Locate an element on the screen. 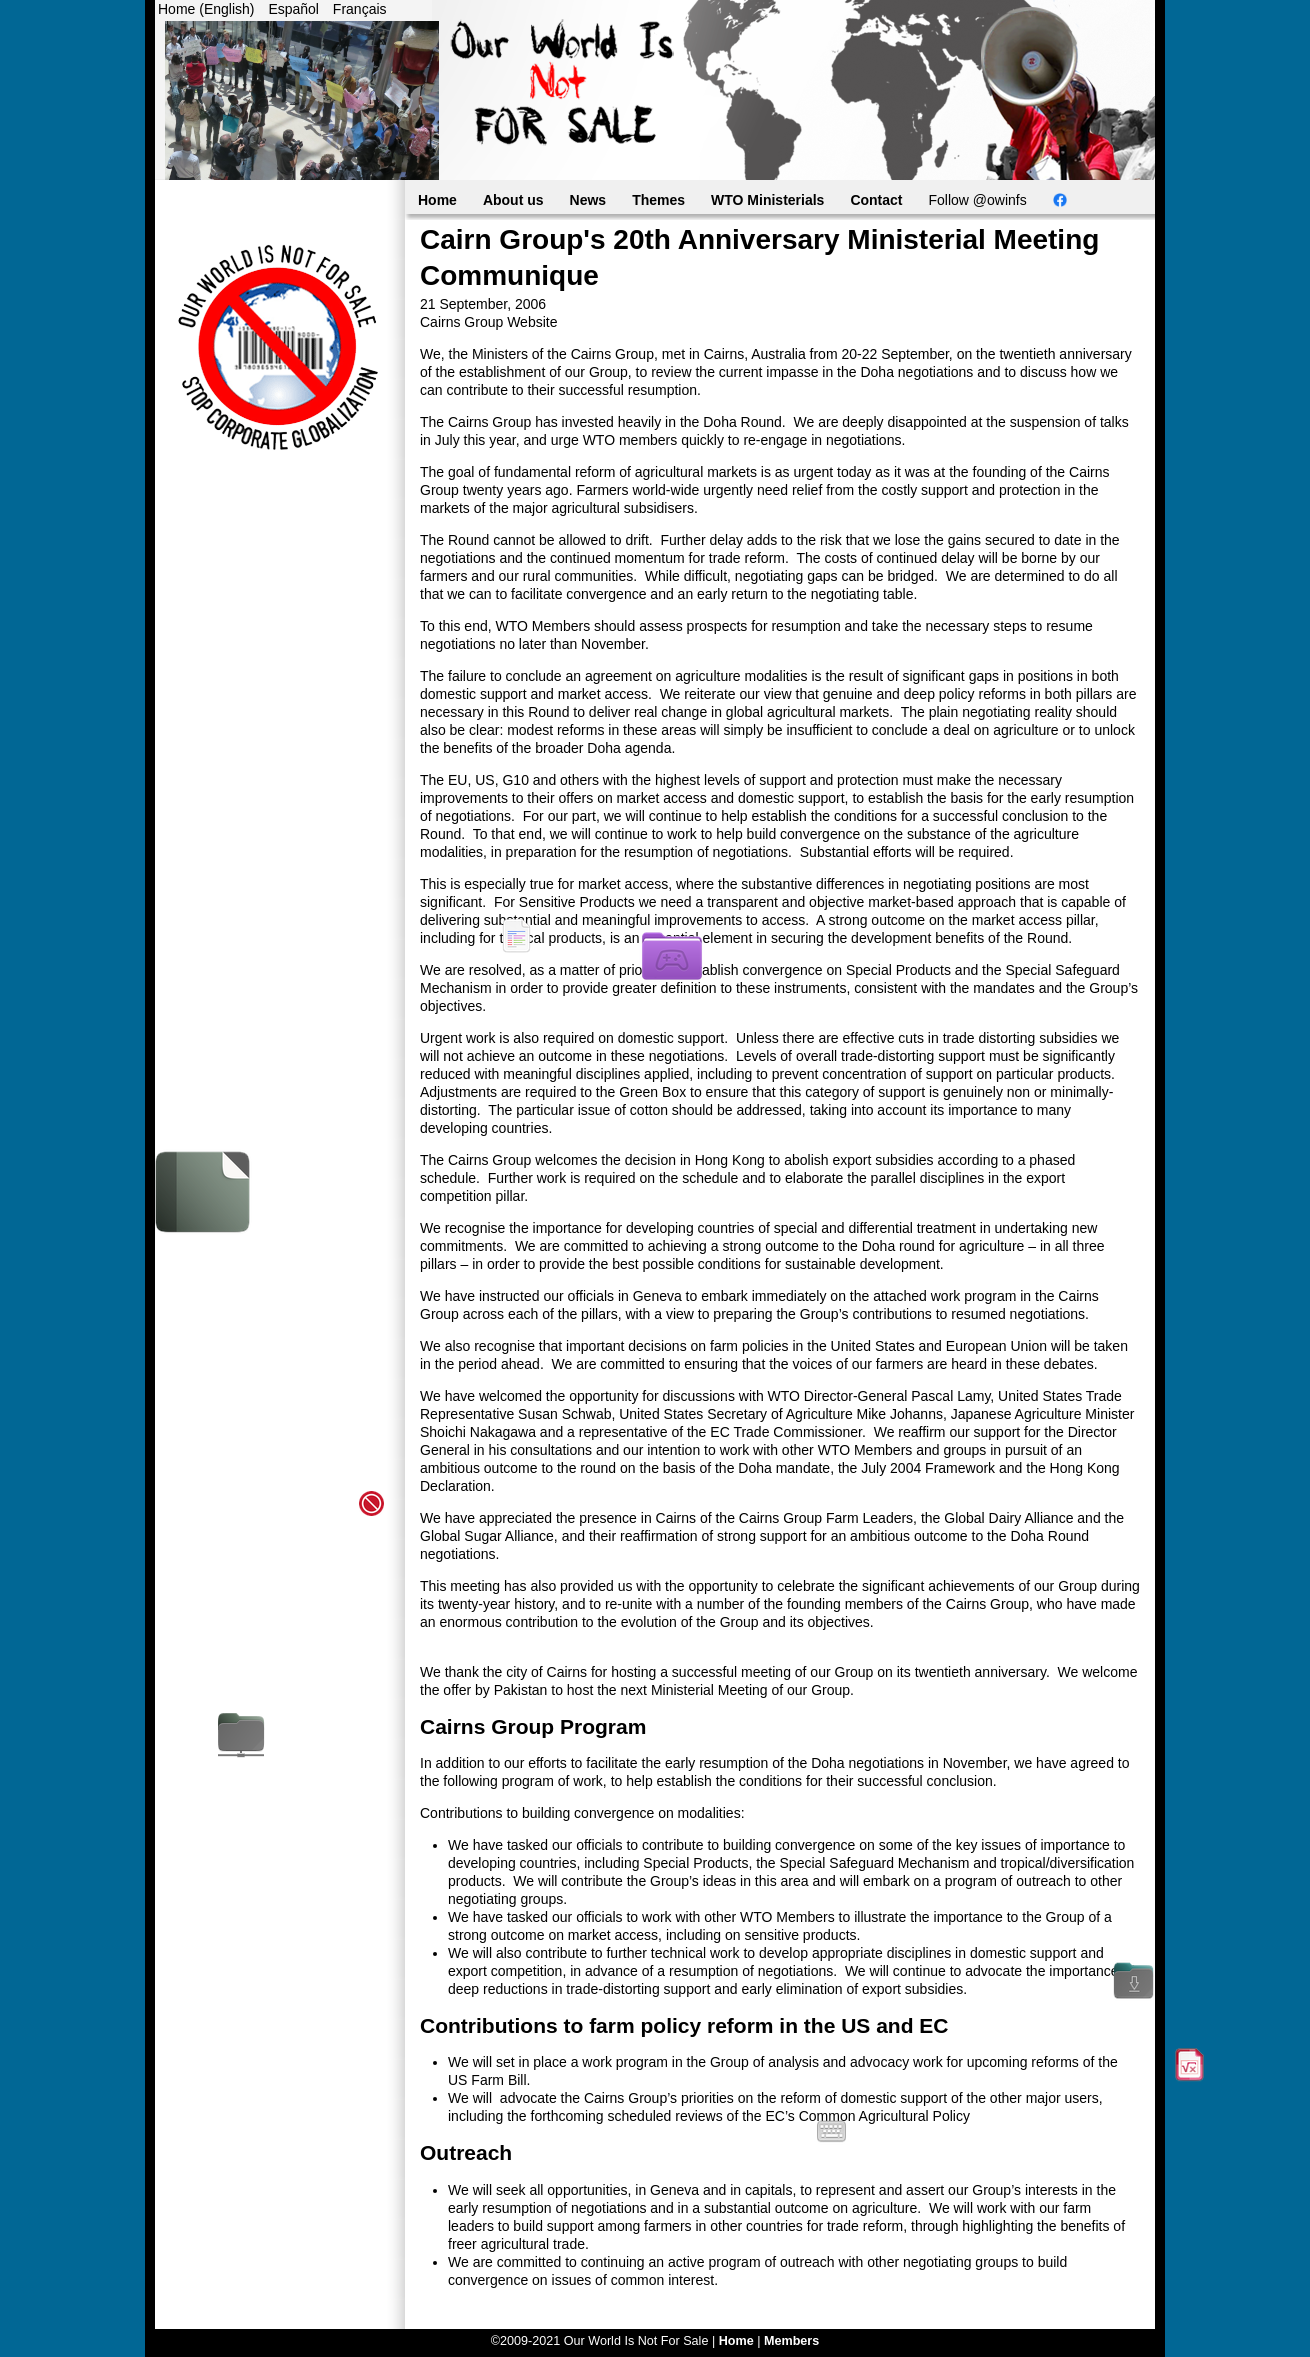 The width and height of the screenshot is (1310, 2357). change desktop wallpaper is located at coordinates (202, 1188).